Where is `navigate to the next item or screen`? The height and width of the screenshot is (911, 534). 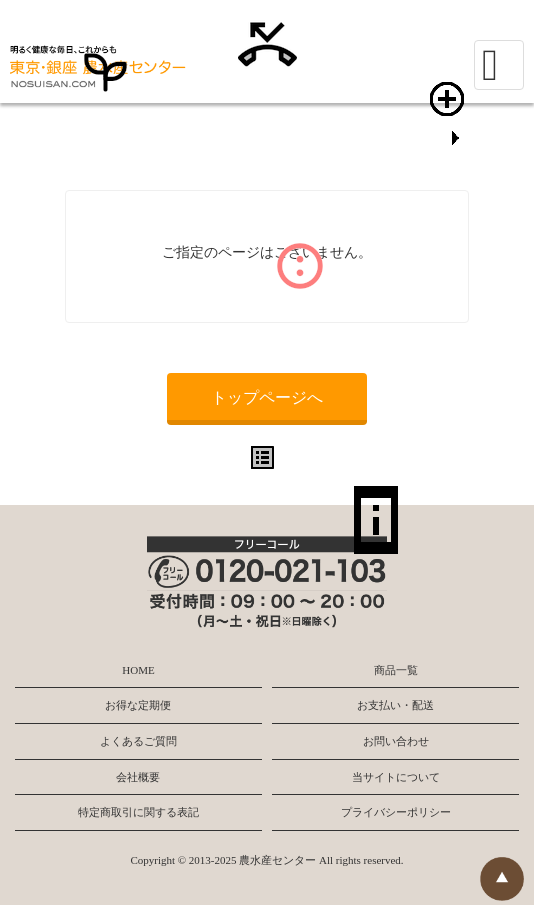 navigate to the next item or screen is located at coordinates (455, 138).